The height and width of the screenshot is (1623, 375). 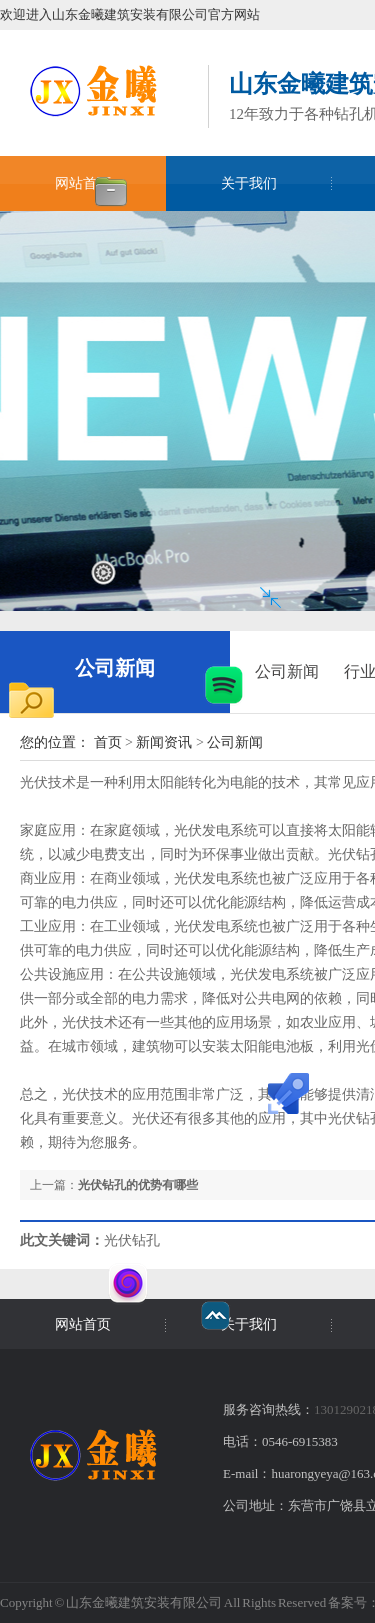 I want to click on open Spotify music streaming app, so click(x=224, y=685).